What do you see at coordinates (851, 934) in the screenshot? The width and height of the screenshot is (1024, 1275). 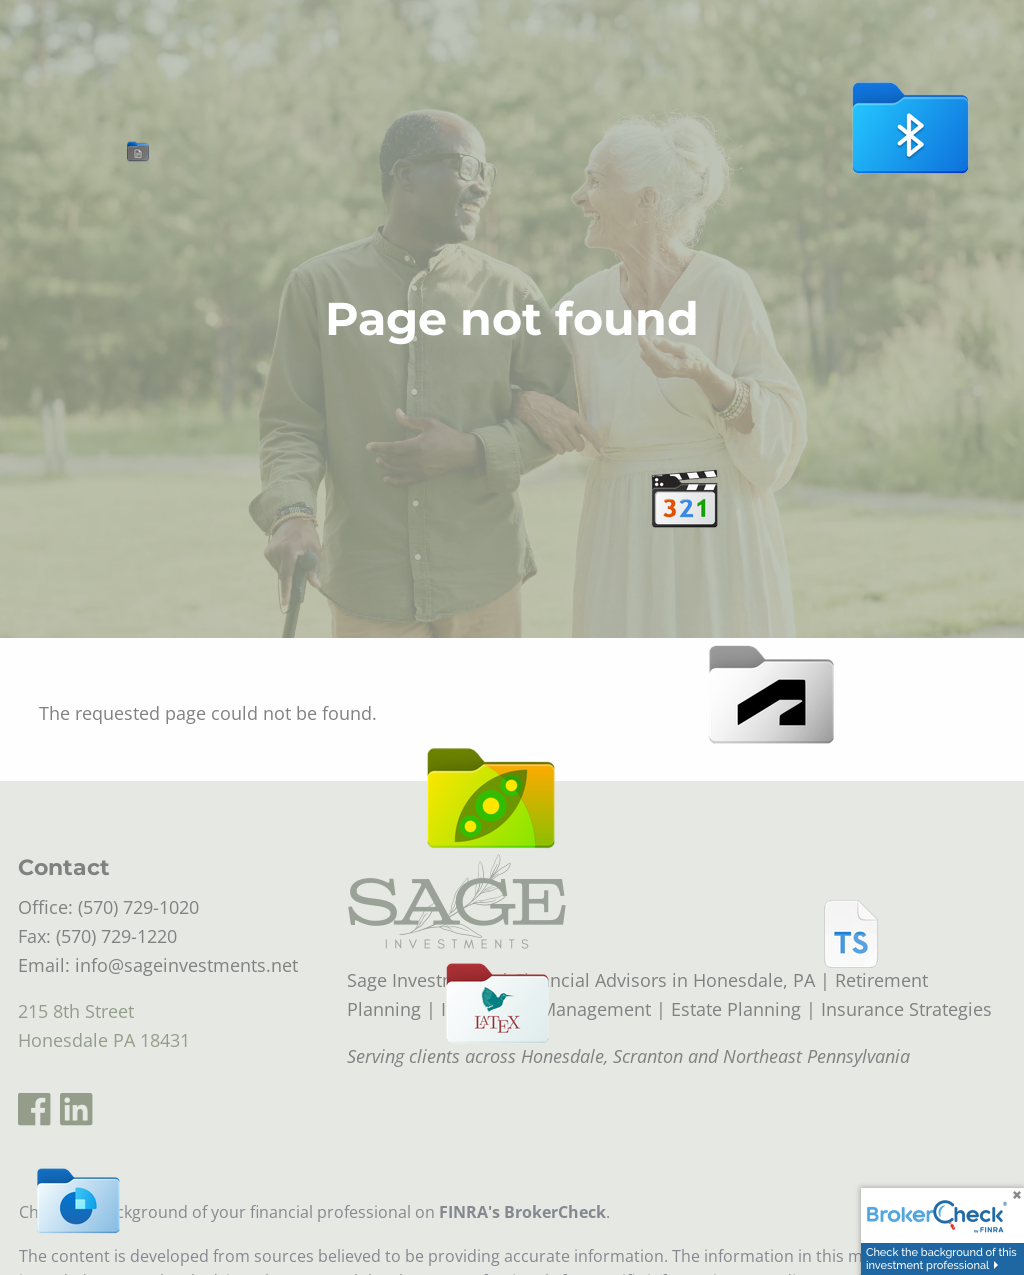 I see `typescript source code file` at bounding box center [851, 934].